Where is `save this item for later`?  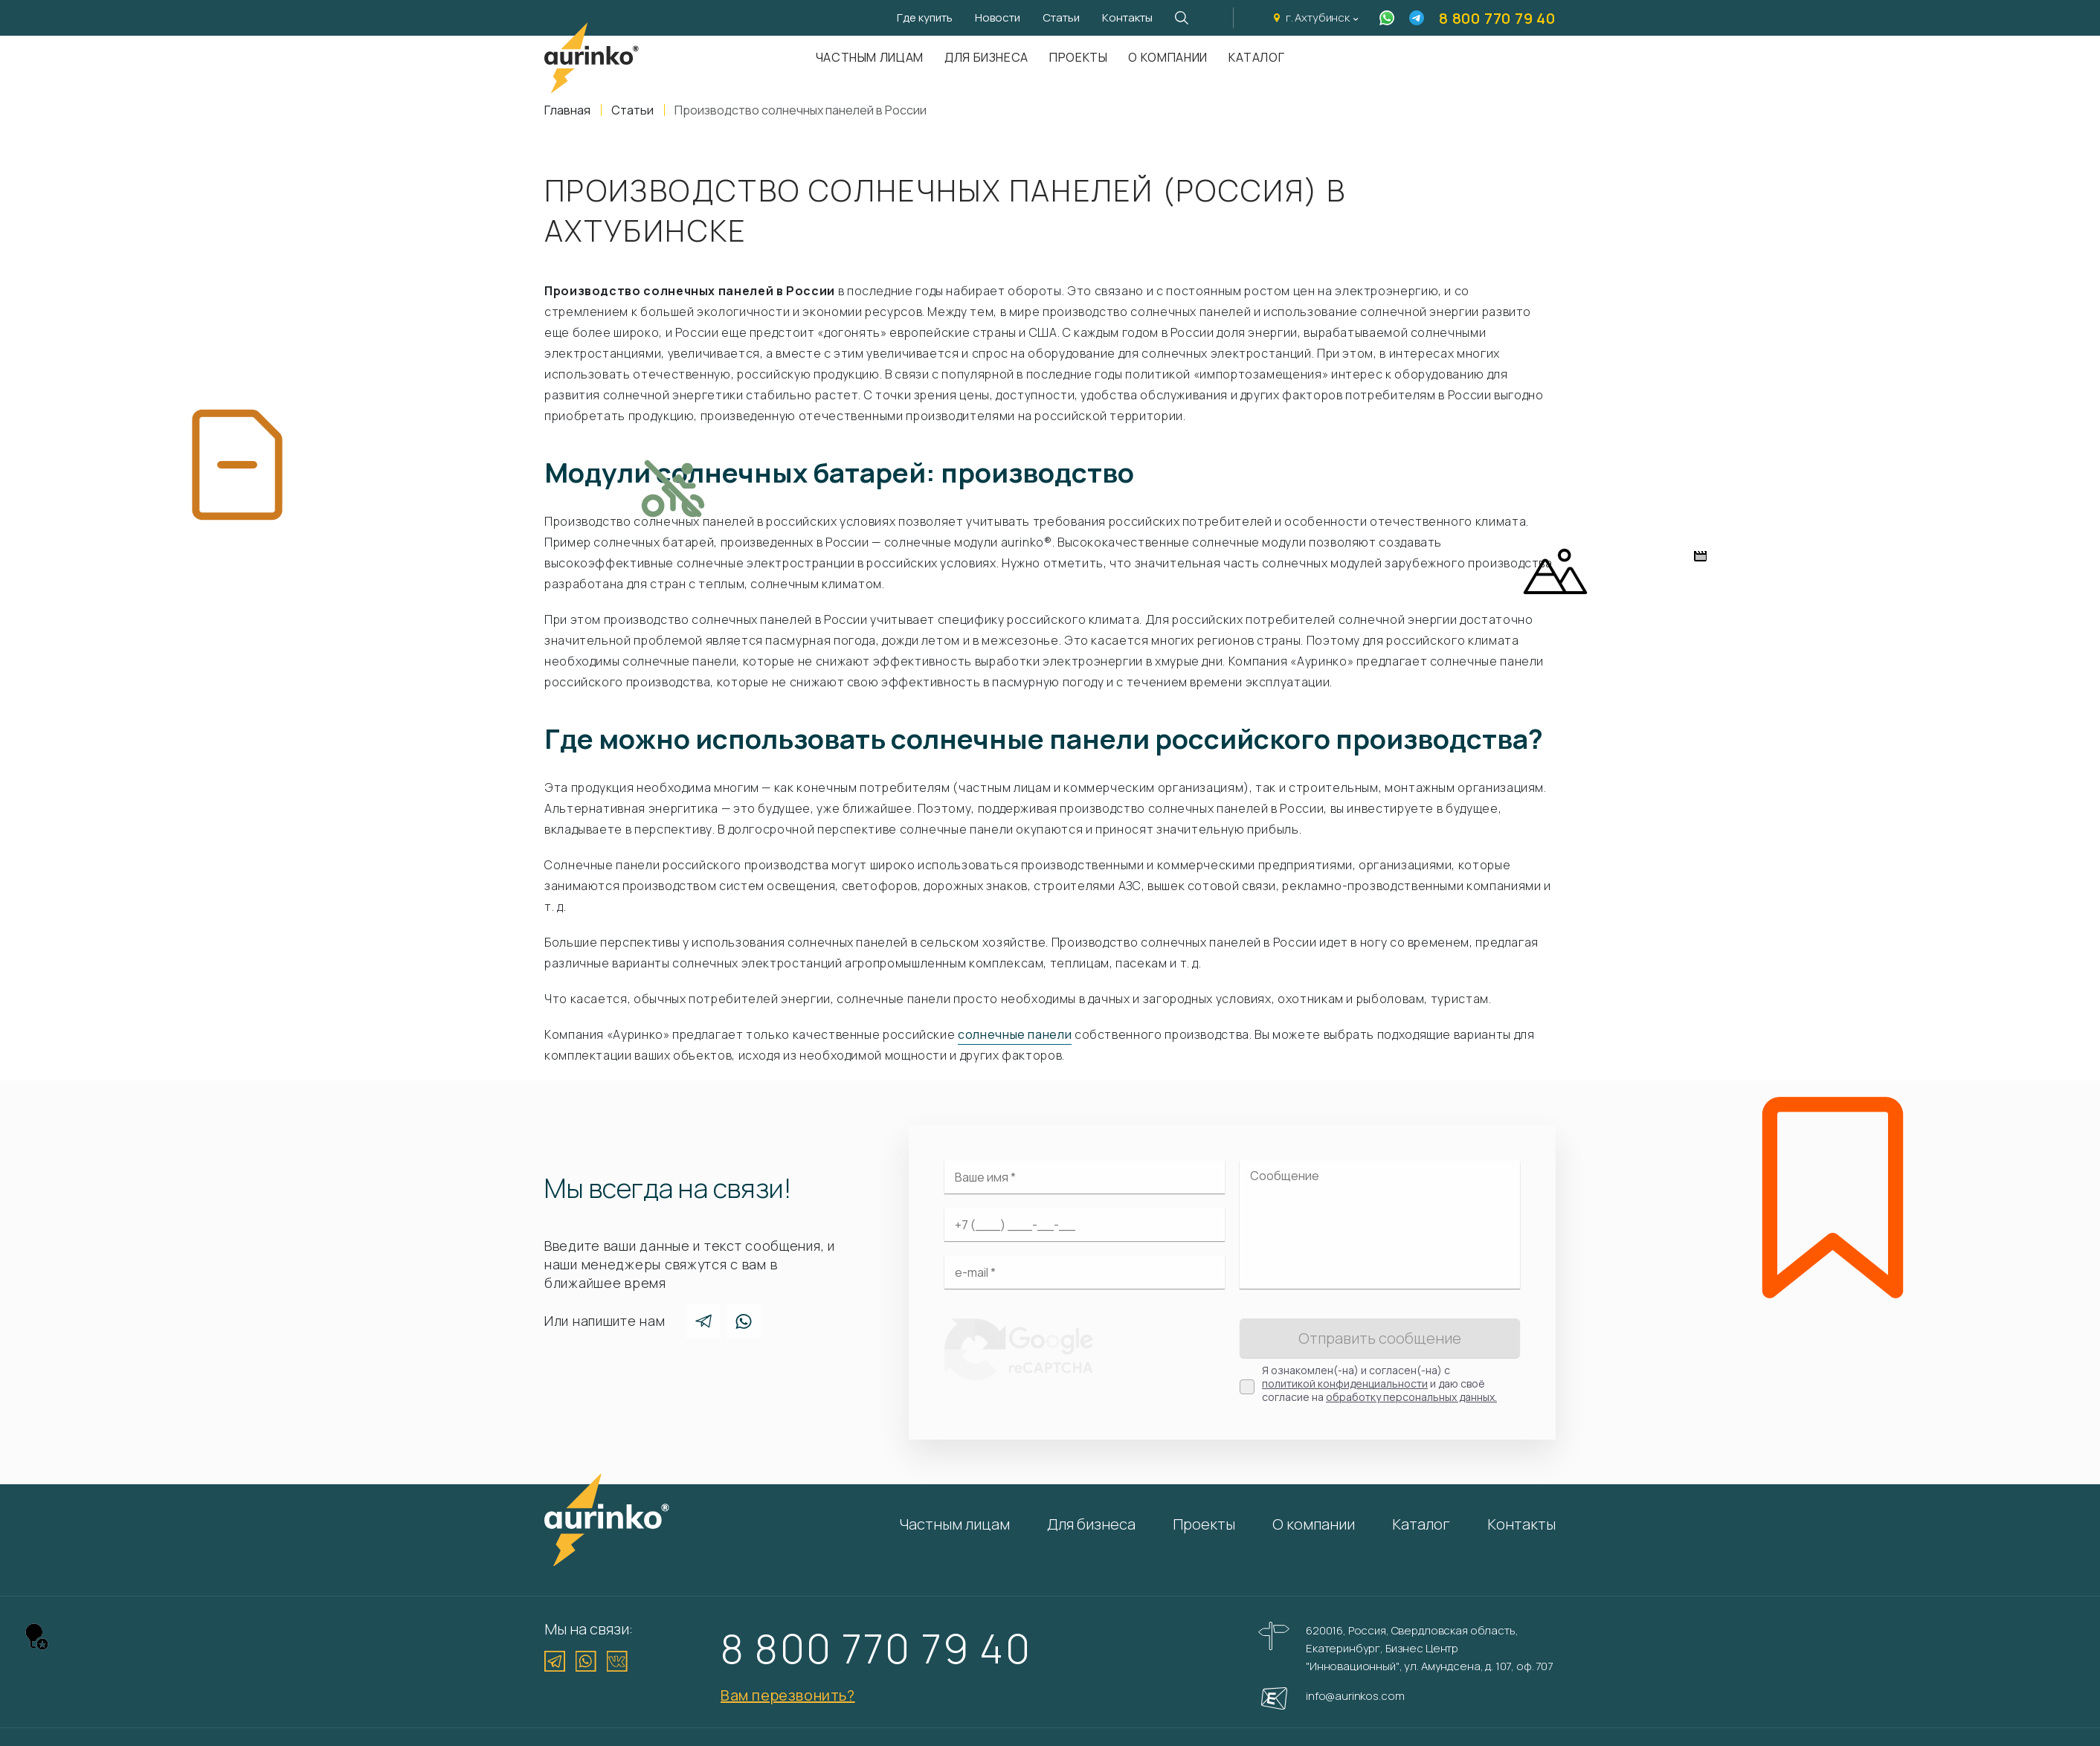 save this item for later is located at coordinates (1832, 1197).